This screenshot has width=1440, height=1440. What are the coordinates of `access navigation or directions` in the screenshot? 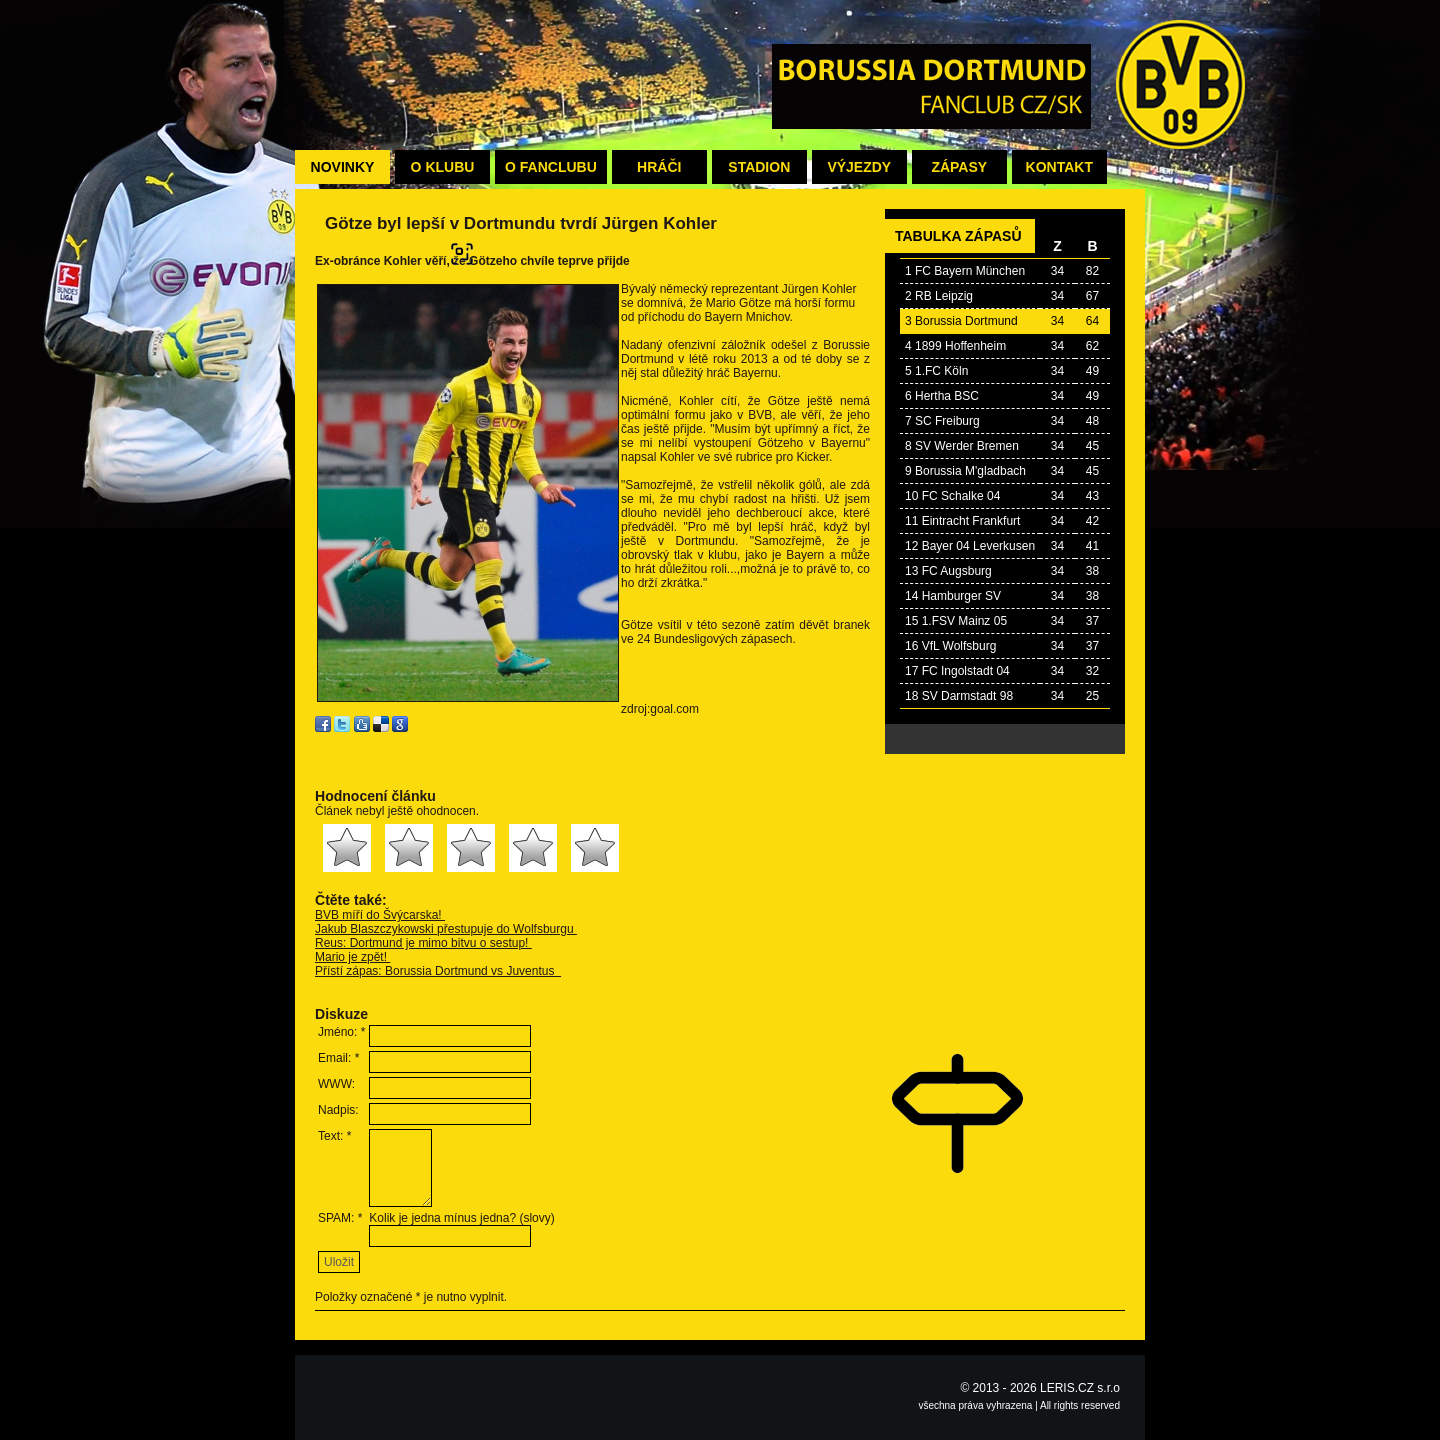 It's located at (957, 1113).